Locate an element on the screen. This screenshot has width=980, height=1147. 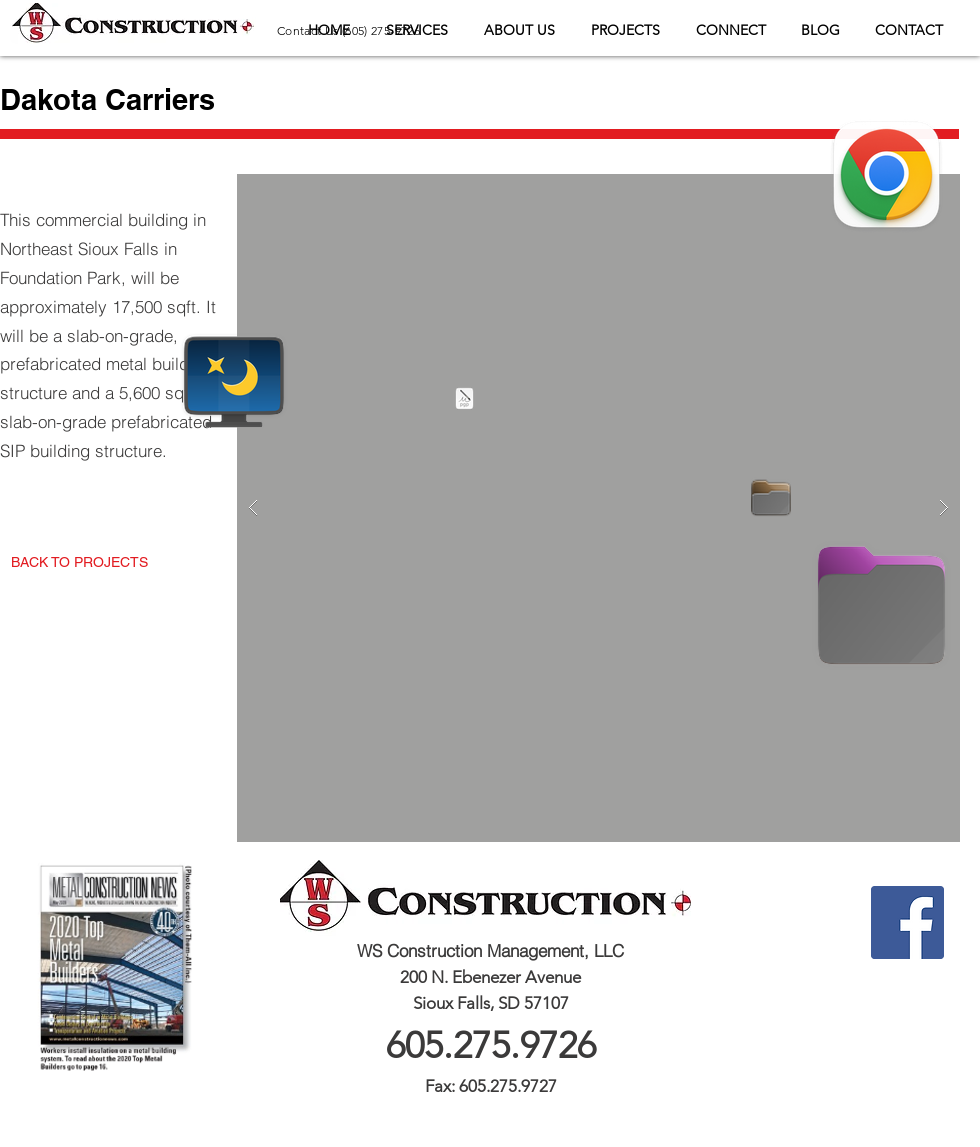
open Google Chrome browser is located at coordinates (886, 174).